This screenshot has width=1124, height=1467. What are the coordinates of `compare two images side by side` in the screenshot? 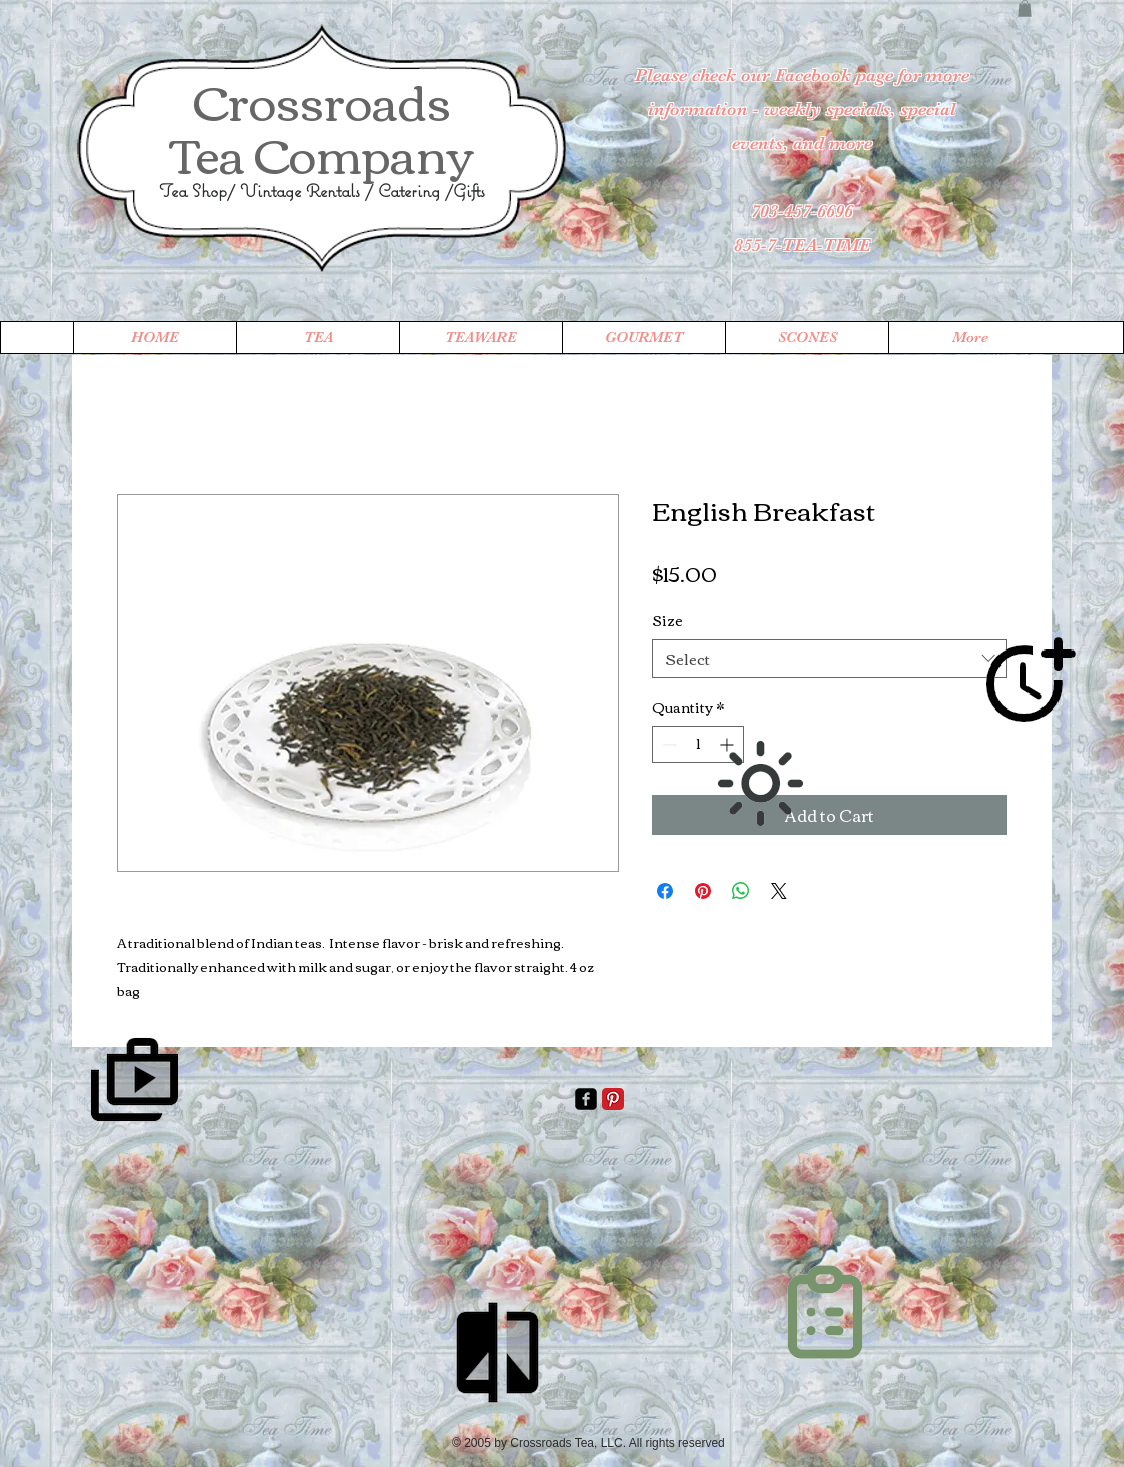 It's located at (497, 1352).